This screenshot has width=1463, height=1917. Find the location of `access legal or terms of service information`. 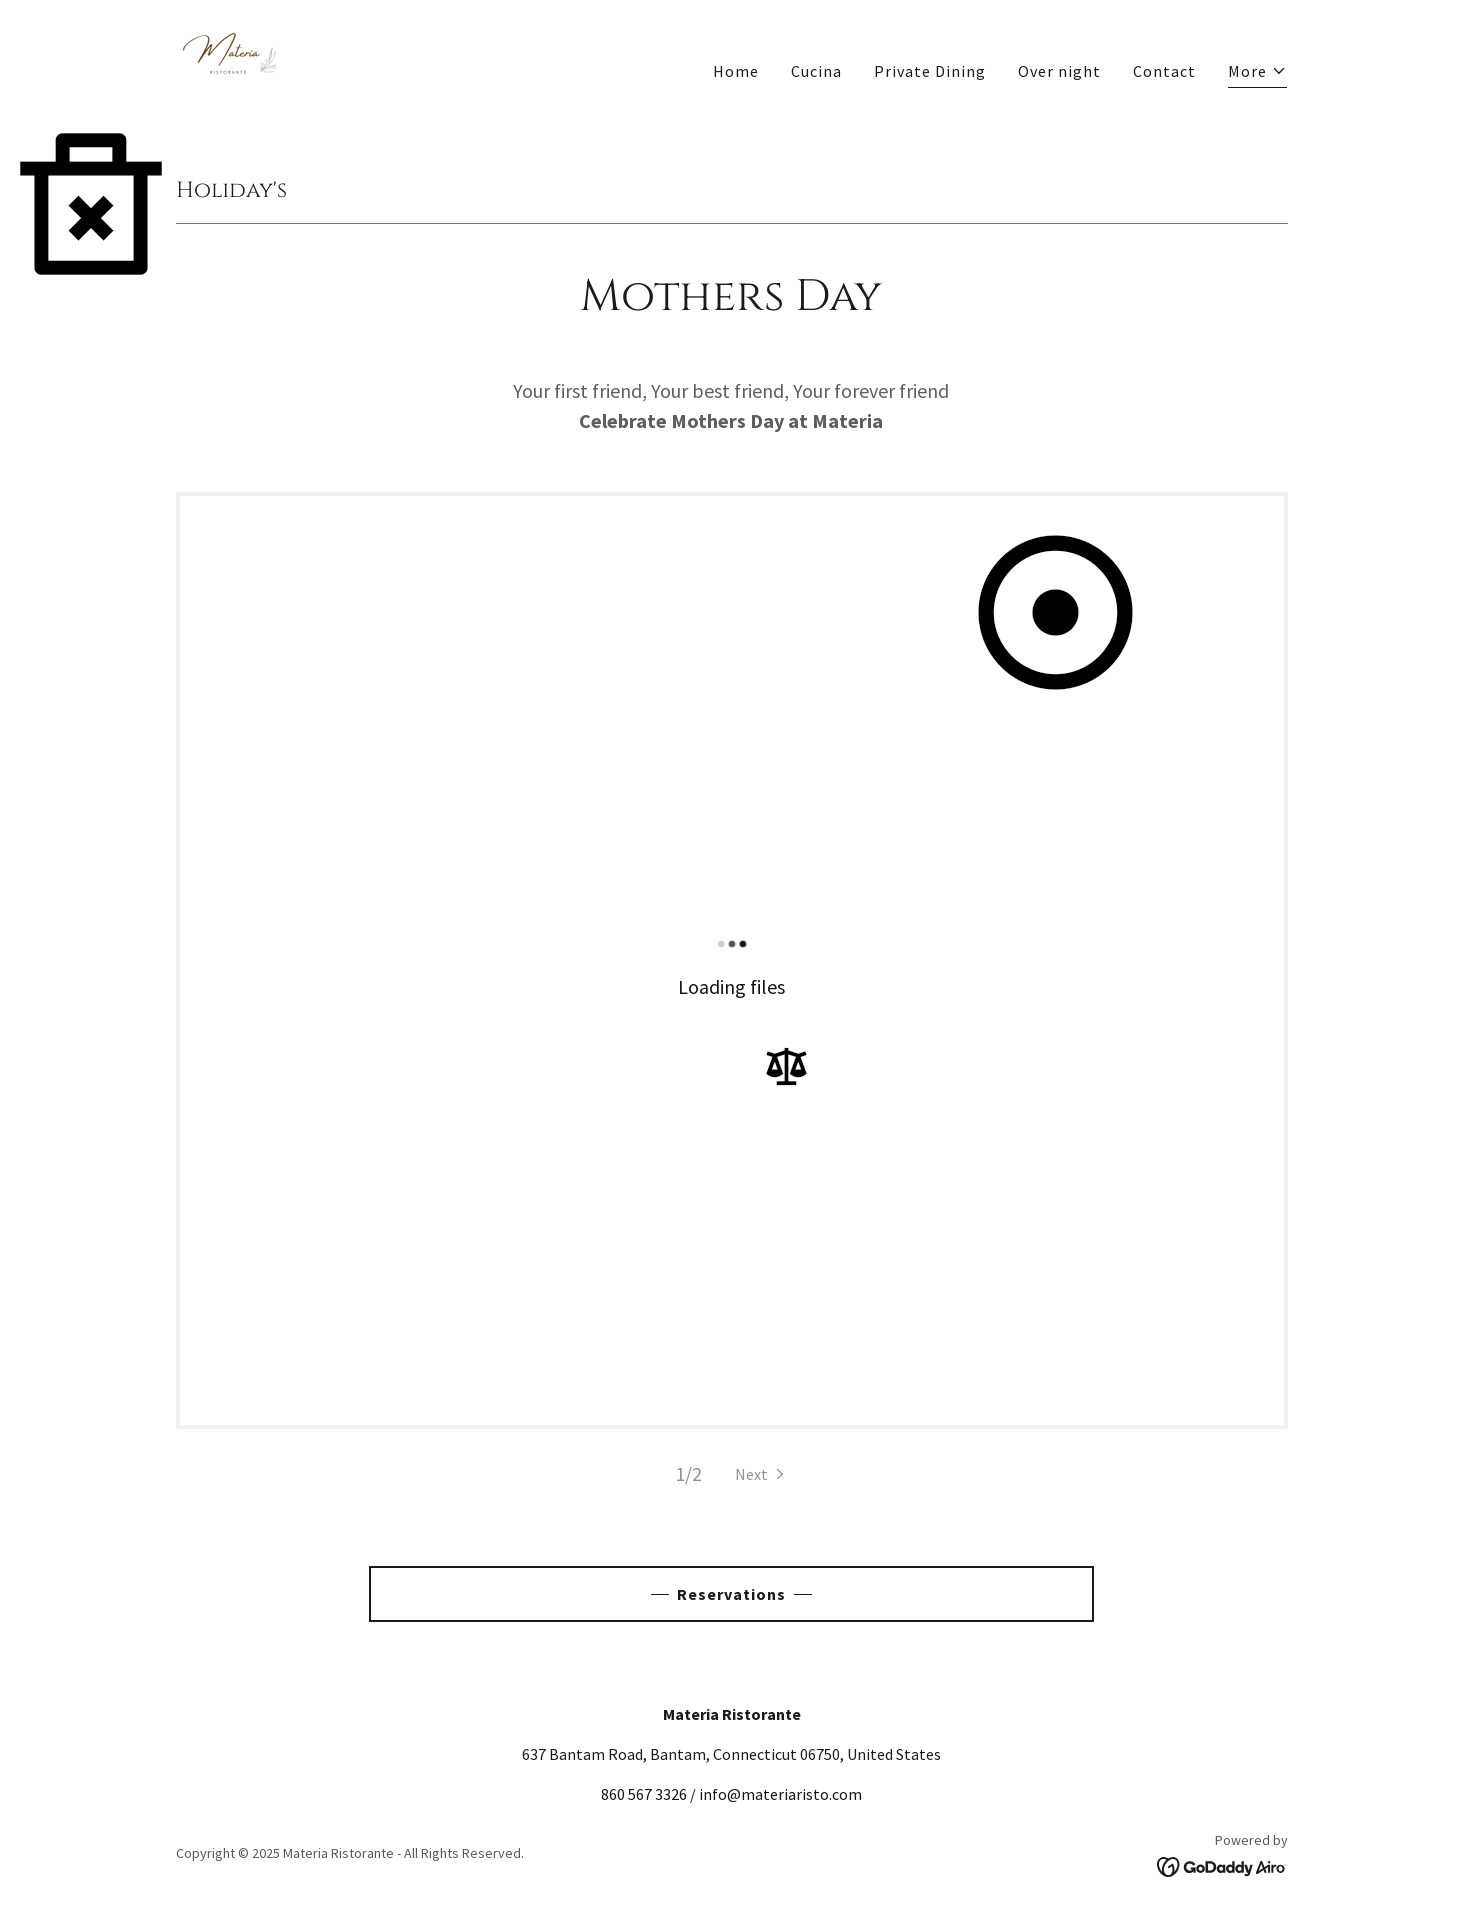

access legal or terms of service information is located at coordinates (786, 1067).